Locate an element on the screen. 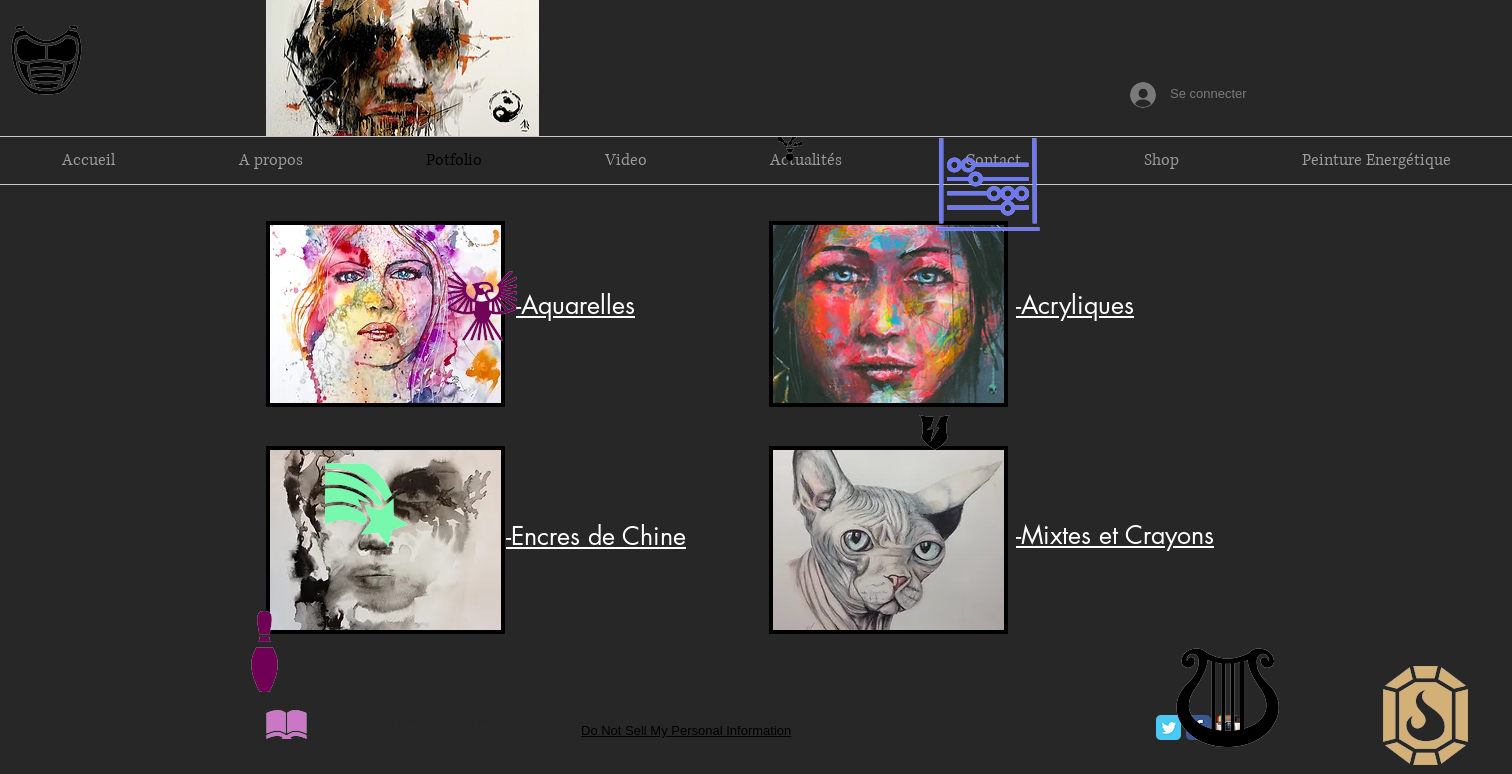 The image size is (1512, 774). indicates broken or compromised security is located at coordinates (934, 432).